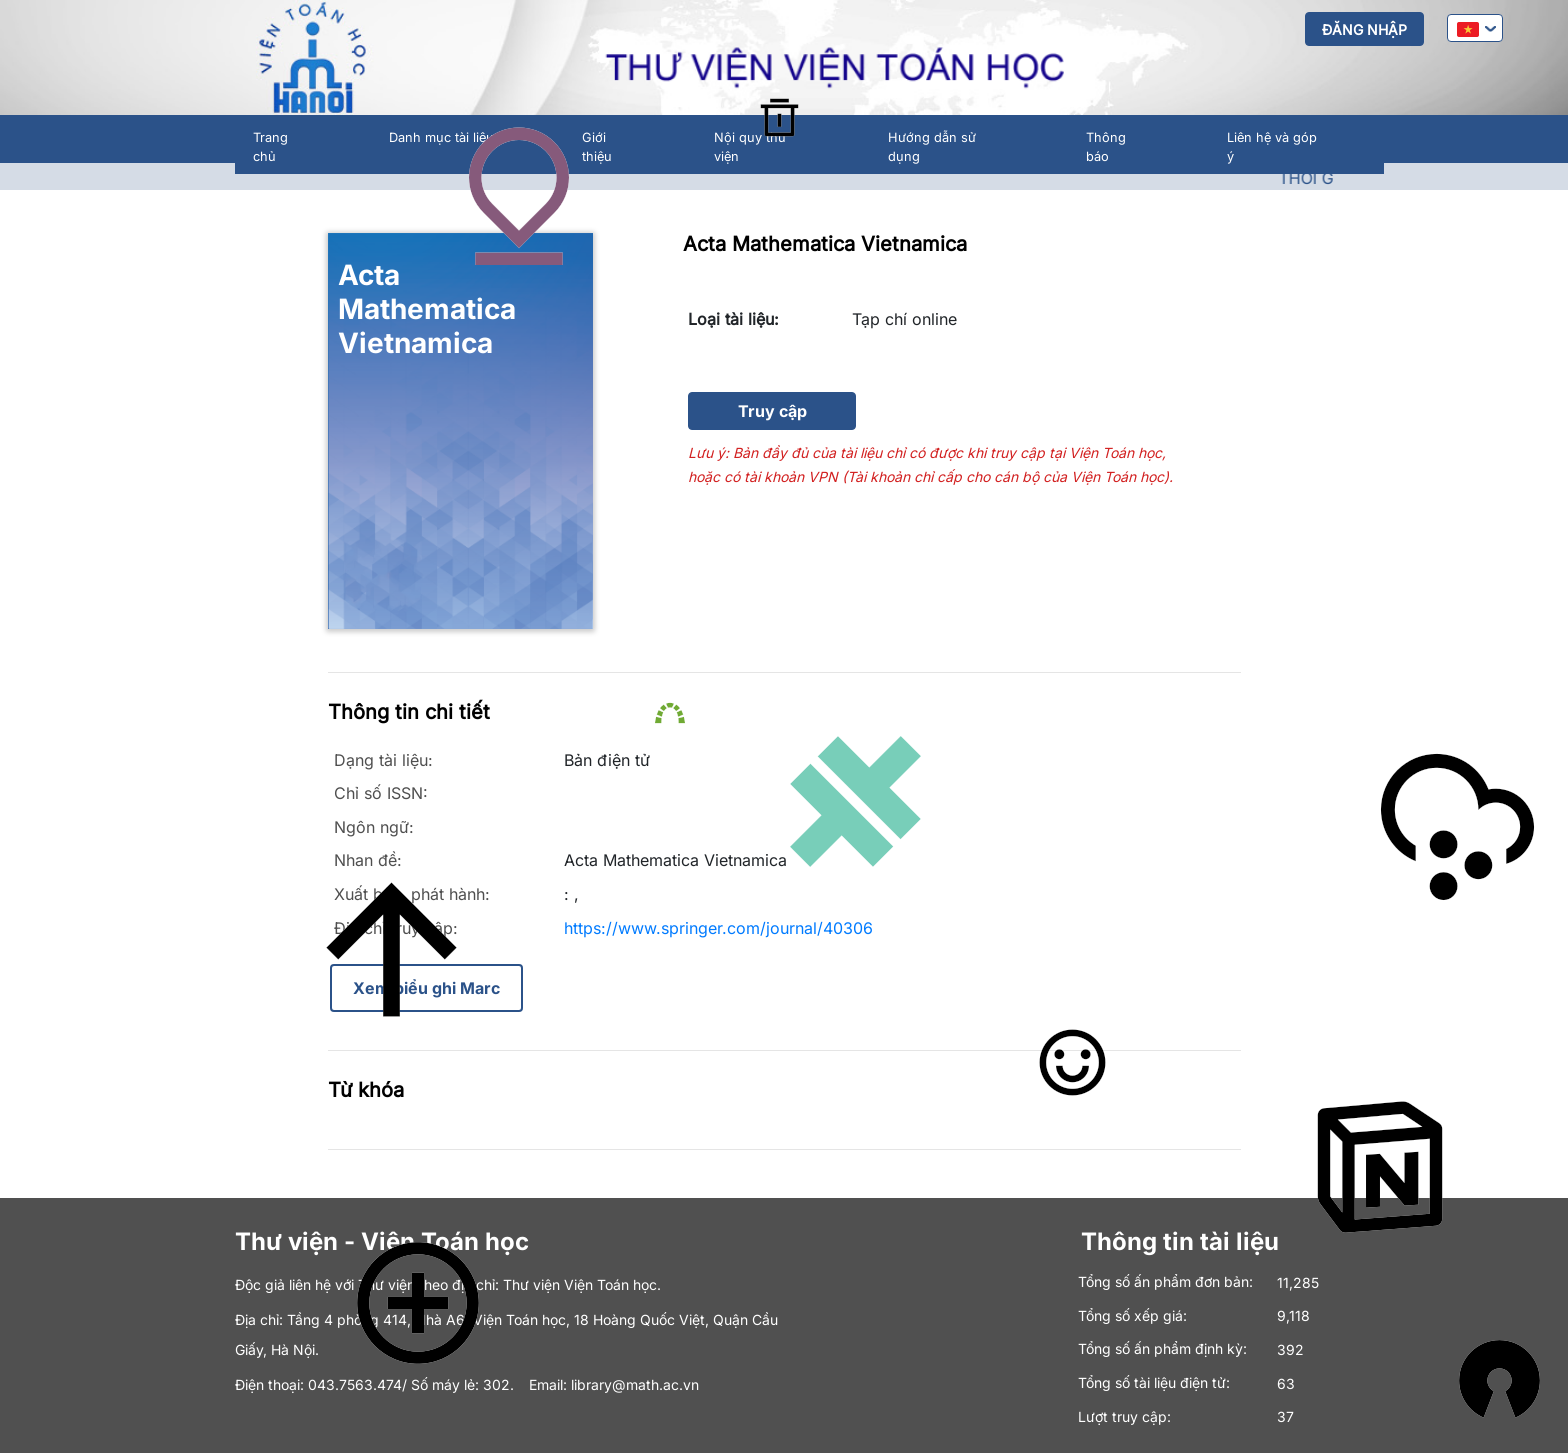 This screenshot has height=1453, width=1568. What do you see at coordinates (1380, 1167) in the screenshot?
I see `open Notion app` at bounding box center [1380, 1167].